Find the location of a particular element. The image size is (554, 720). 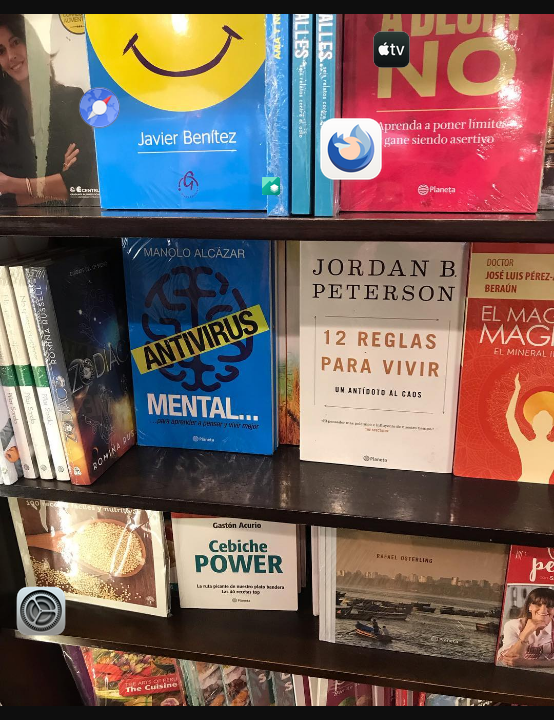

open system settings is located at coordinates (41, 611).